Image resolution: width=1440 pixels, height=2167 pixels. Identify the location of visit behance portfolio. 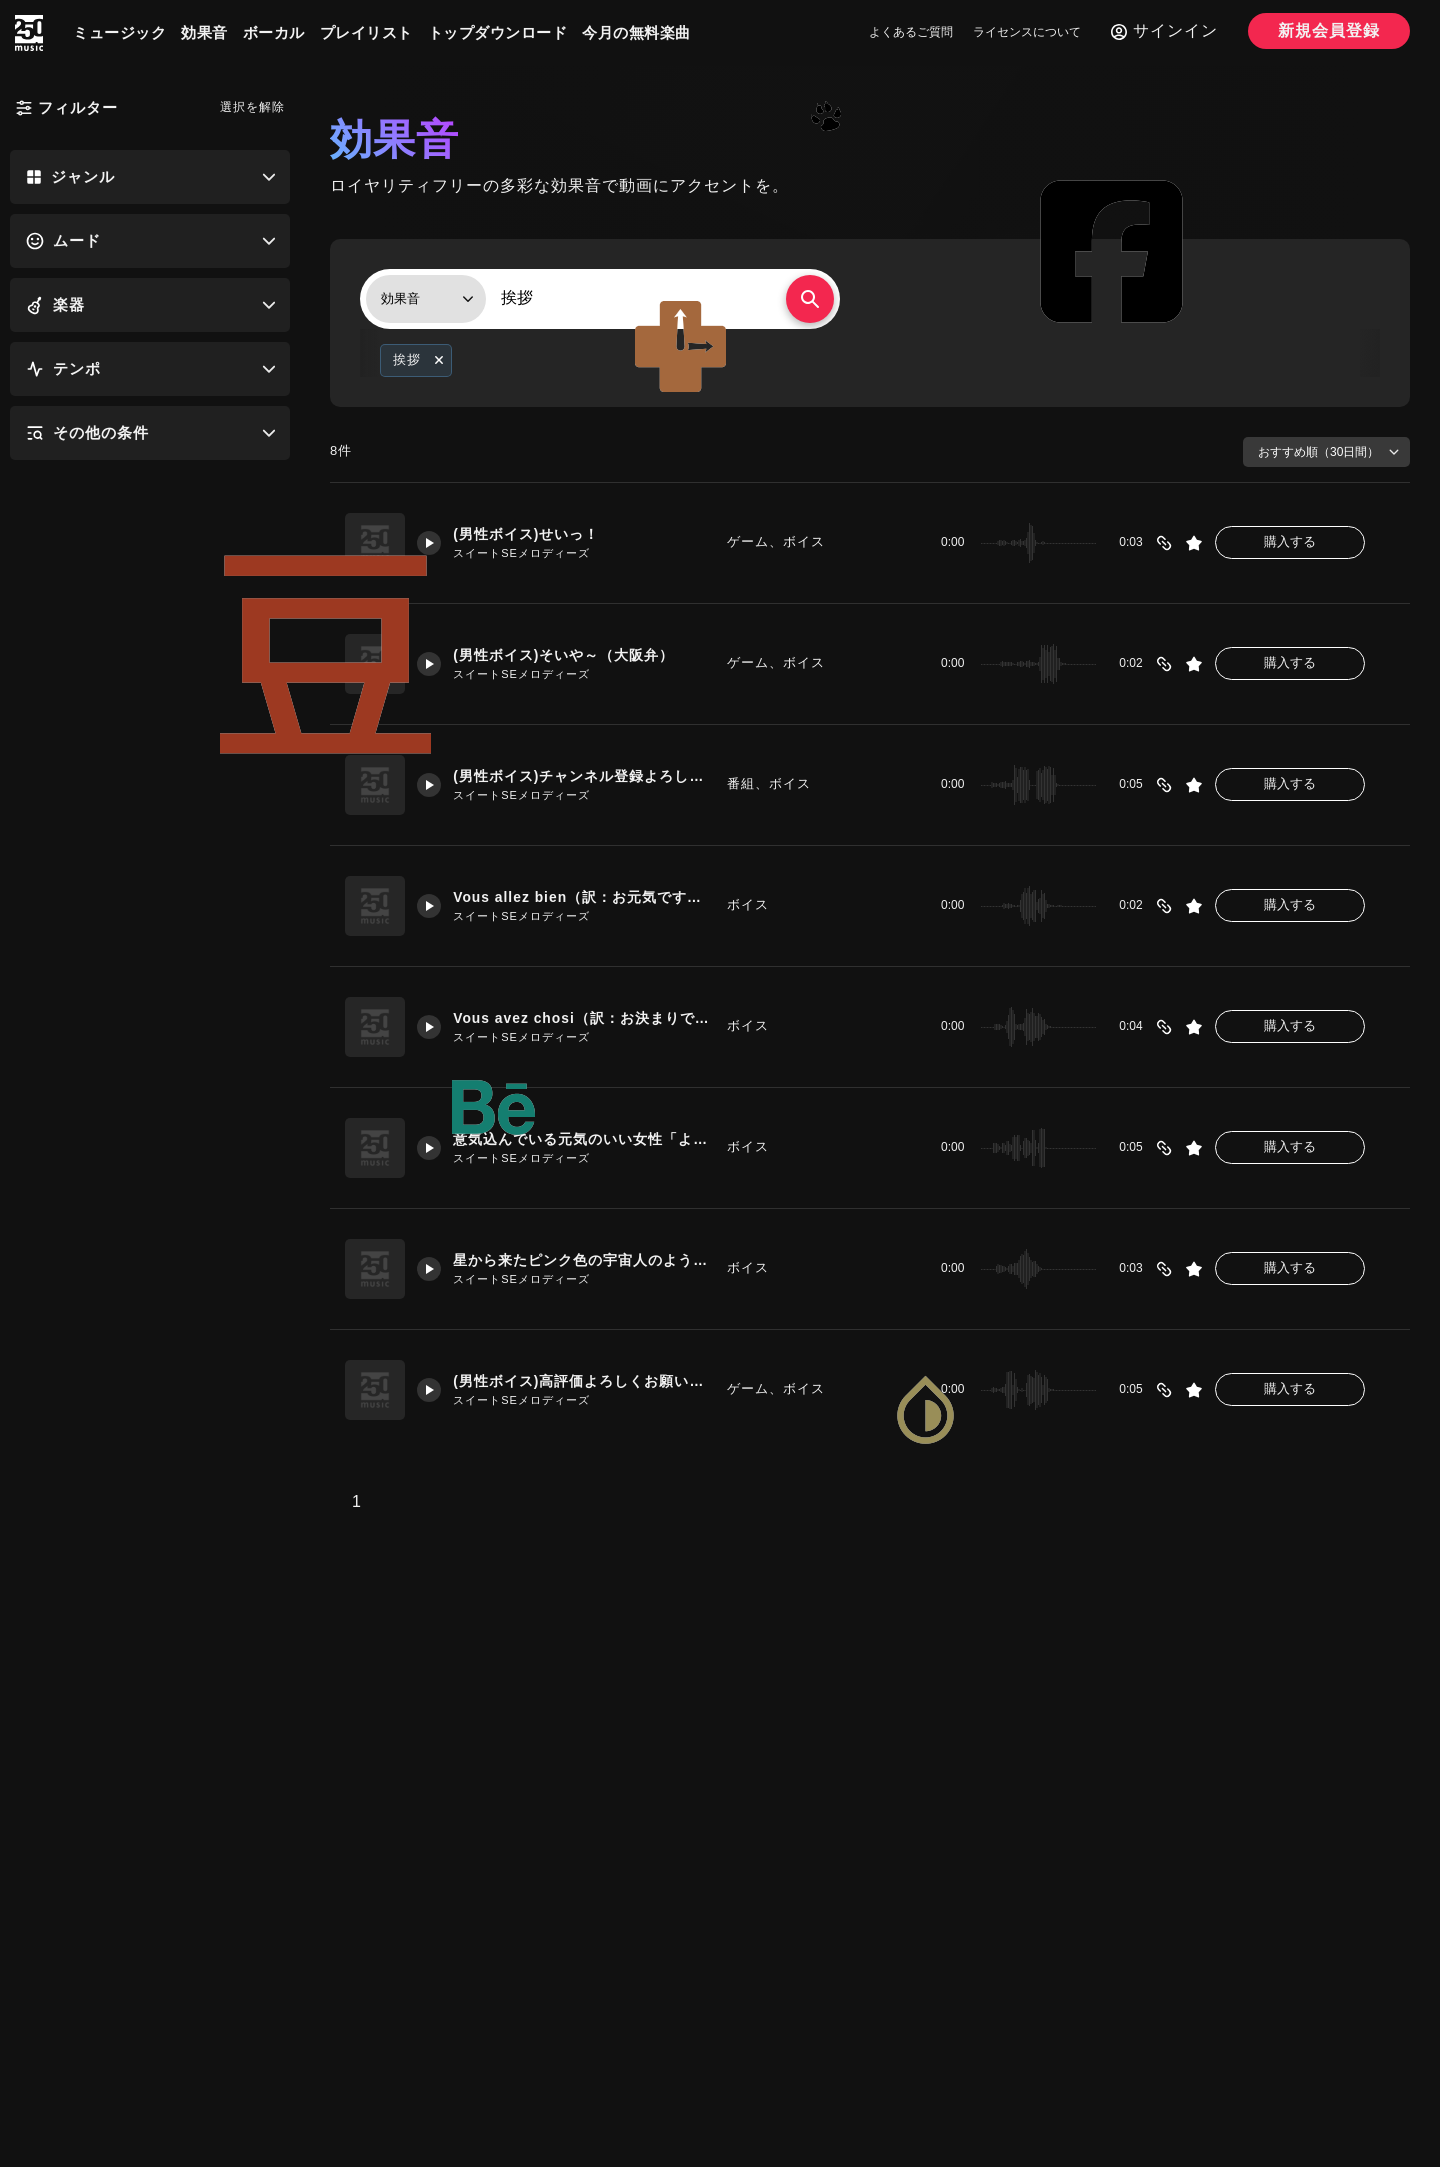
(493, 1107).